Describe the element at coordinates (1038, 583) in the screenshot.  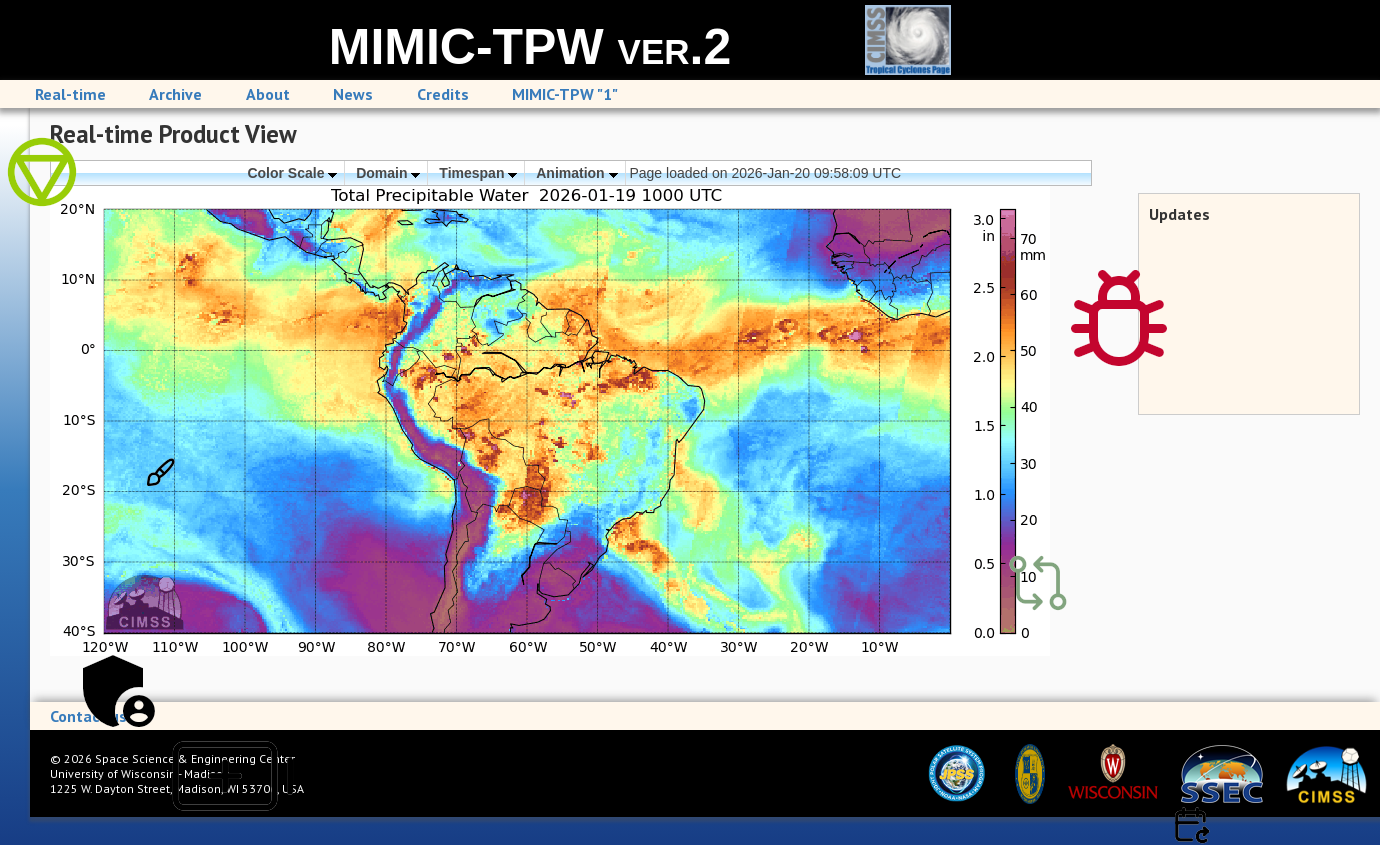
I see `compare branches or commits in a repository` at that location.